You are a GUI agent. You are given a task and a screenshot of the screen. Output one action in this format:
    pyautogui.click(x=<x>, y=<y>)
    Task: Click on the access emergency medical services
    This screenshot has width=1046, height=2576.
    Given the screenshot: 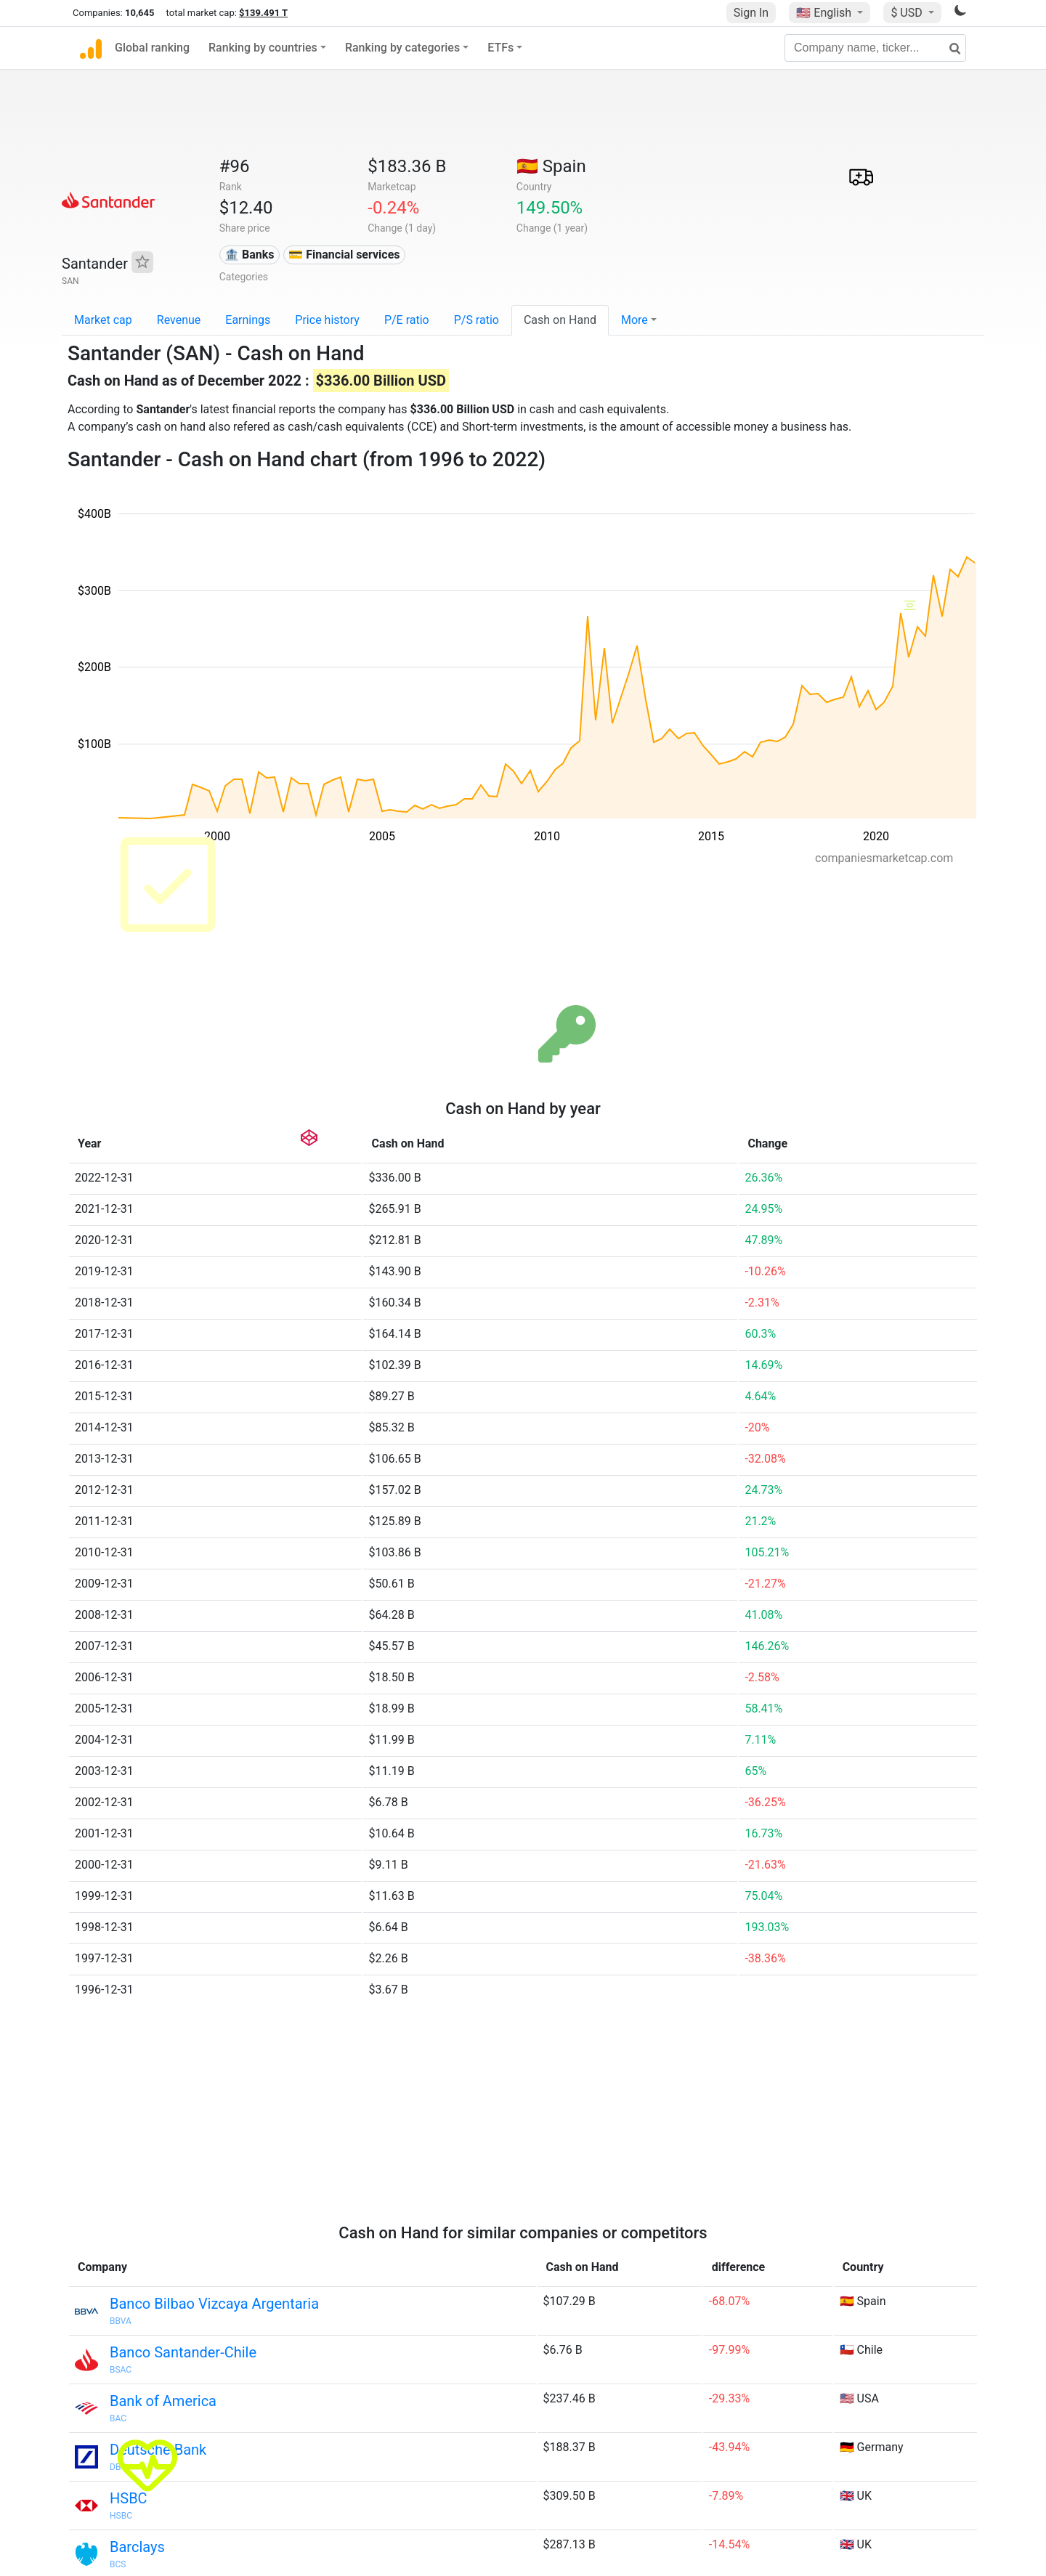 What is the action you would take?
    pyautogui.click(x=860, y=176)
    